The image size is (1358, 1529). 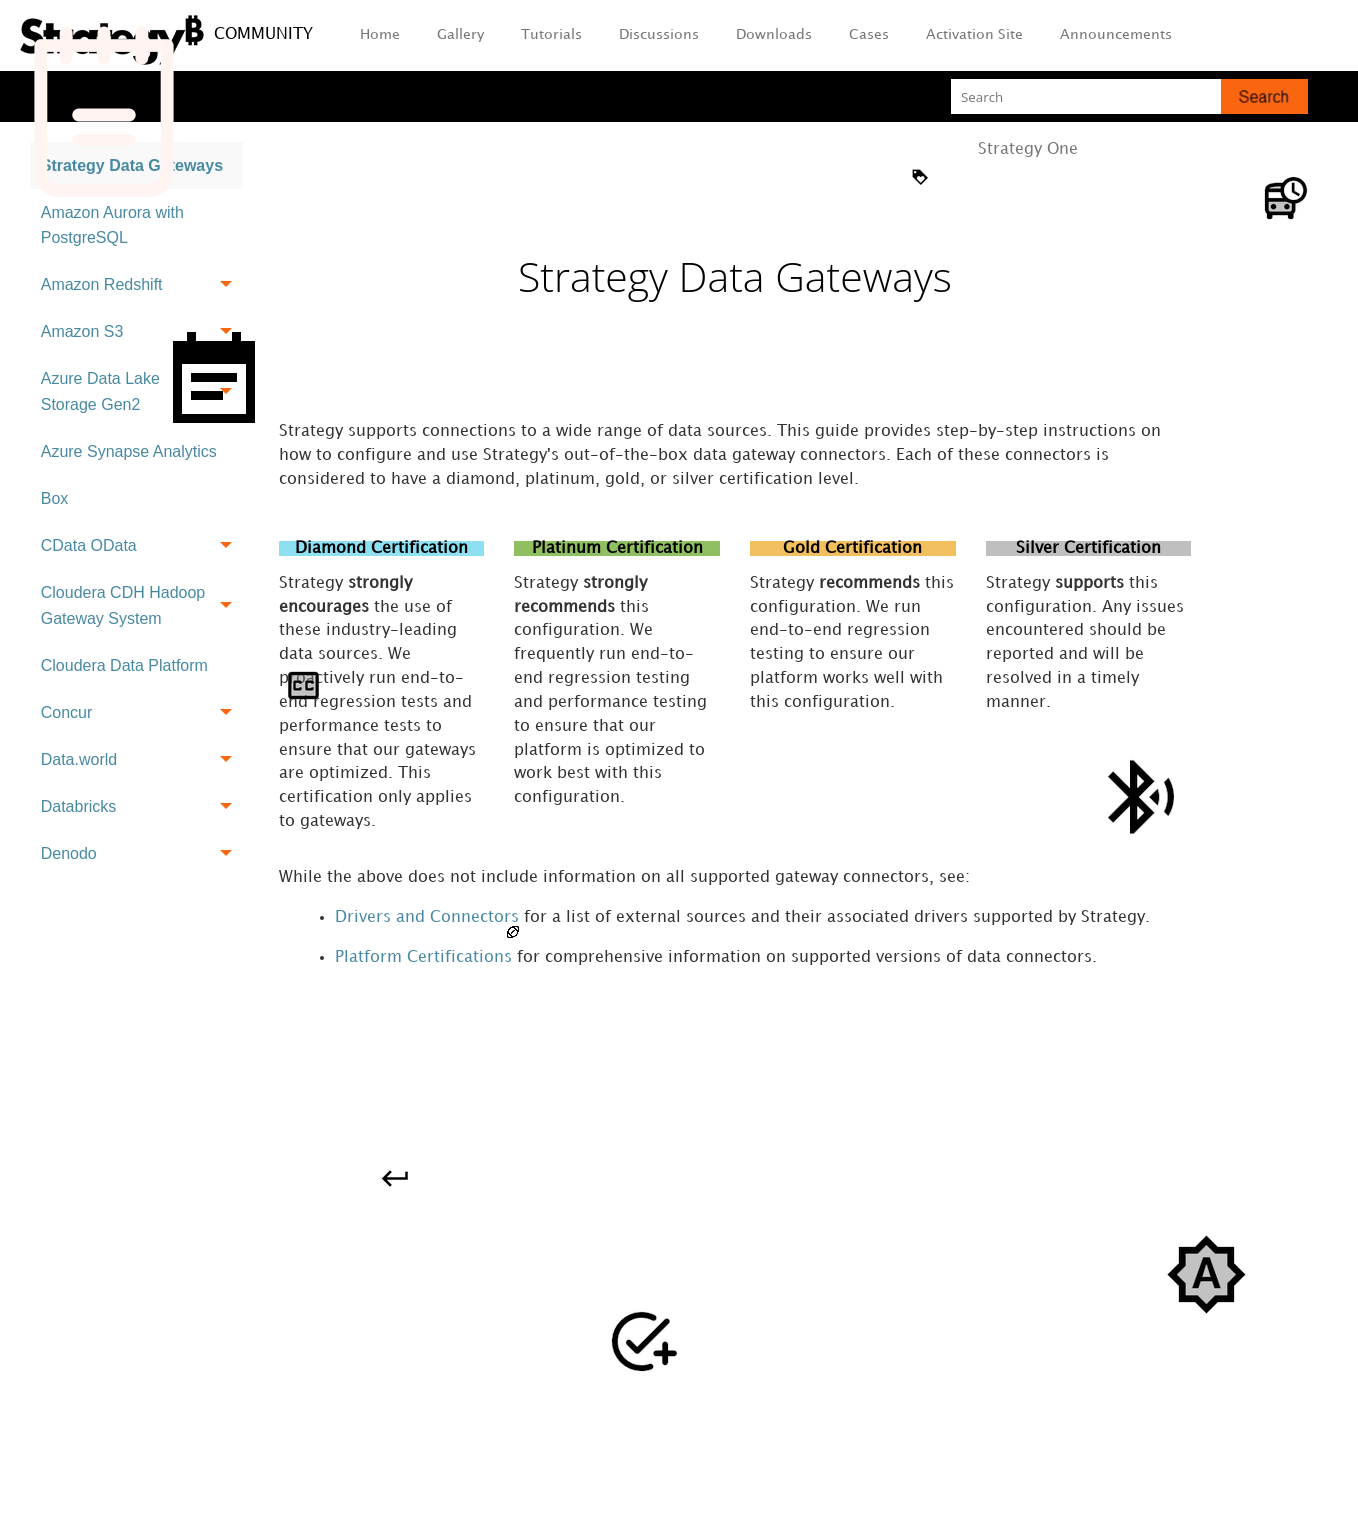 What do you see at coordinates (920, 177) in the screenshot?
I see `view loyalty rewards or points` at bounding box center [920, 177].